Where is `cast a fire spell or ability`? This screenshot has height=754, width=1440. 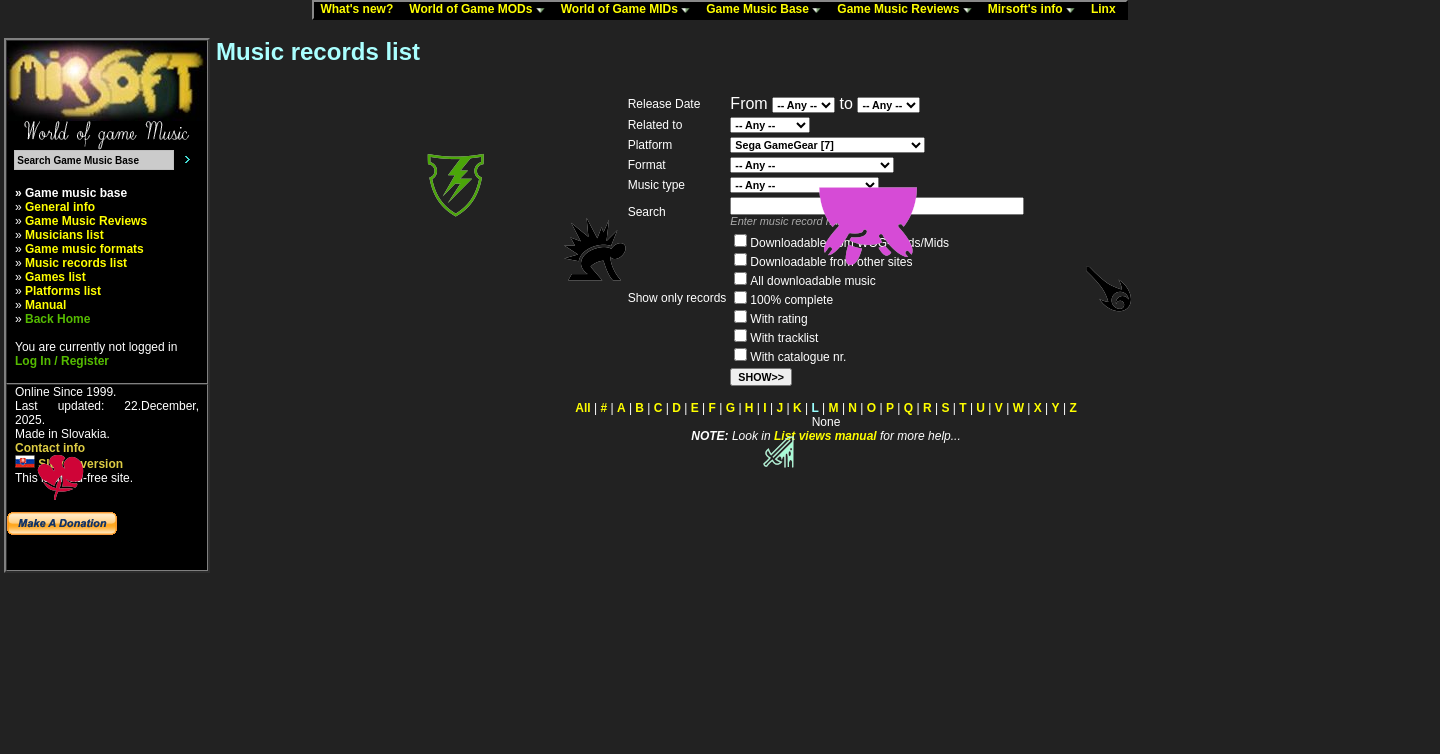 cast a fire spell or ability is located at coordinates (1109, 289).